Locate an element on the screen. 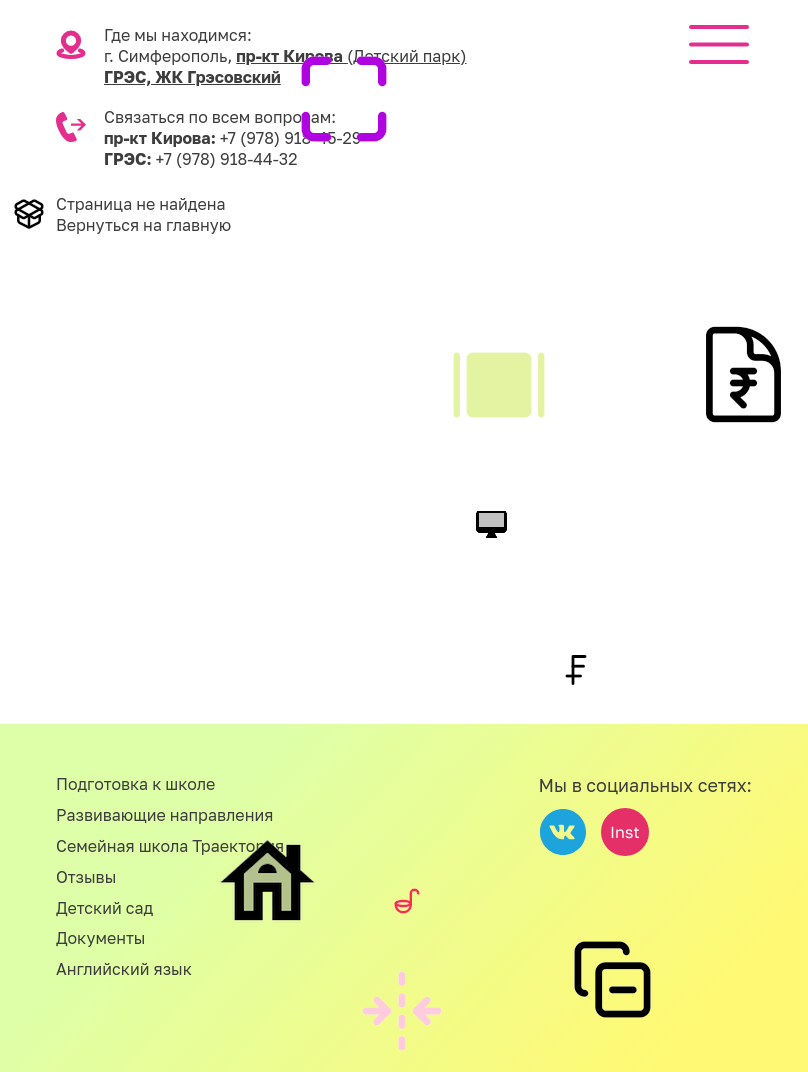  start a slideshow presentation is located at coordinates (499, 385).